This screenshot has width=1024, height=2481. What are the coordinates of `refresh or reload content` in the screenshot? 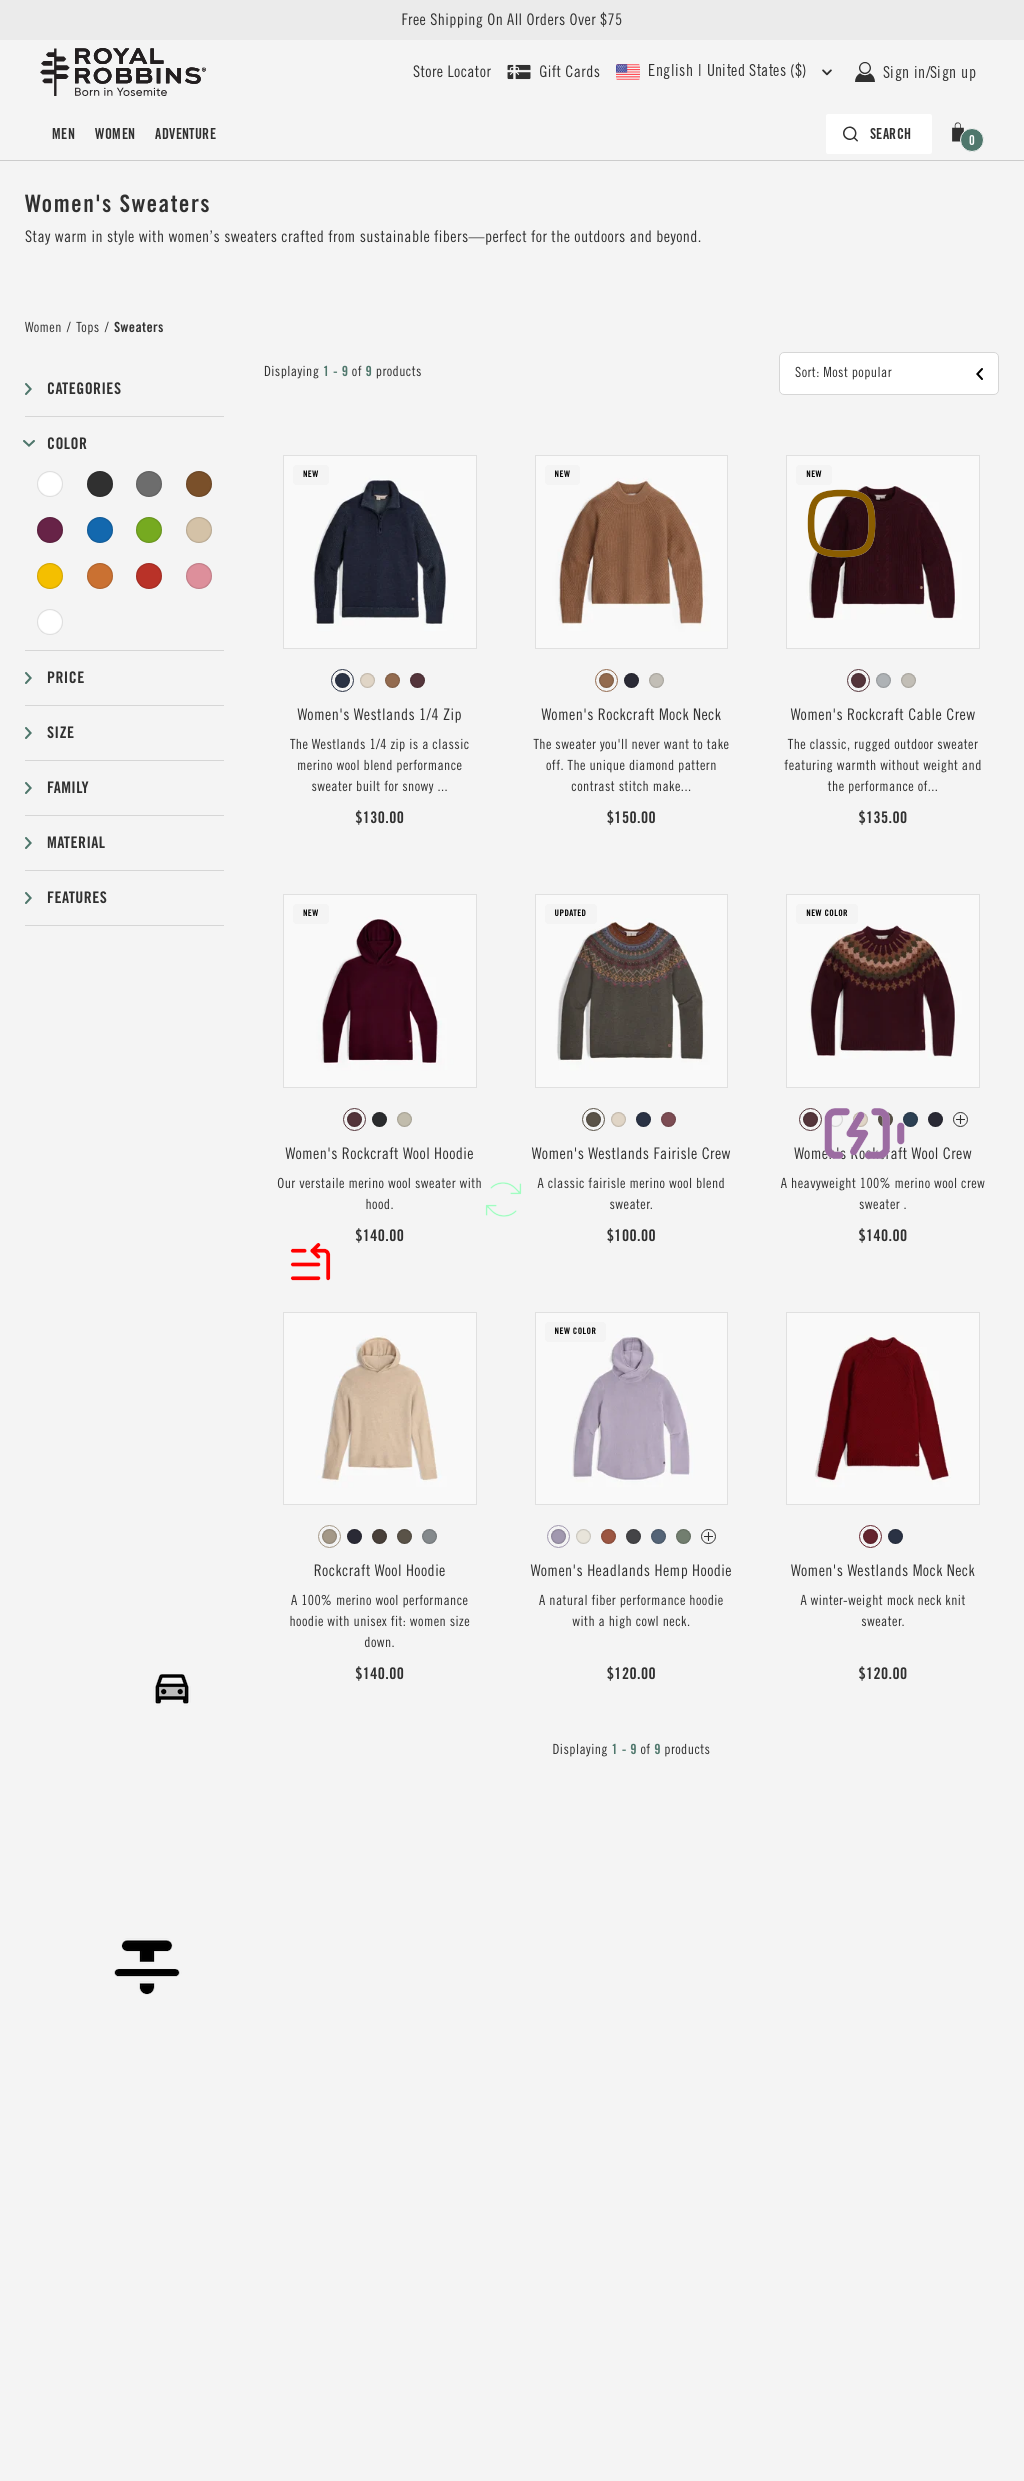 It's located at (503, 1199).